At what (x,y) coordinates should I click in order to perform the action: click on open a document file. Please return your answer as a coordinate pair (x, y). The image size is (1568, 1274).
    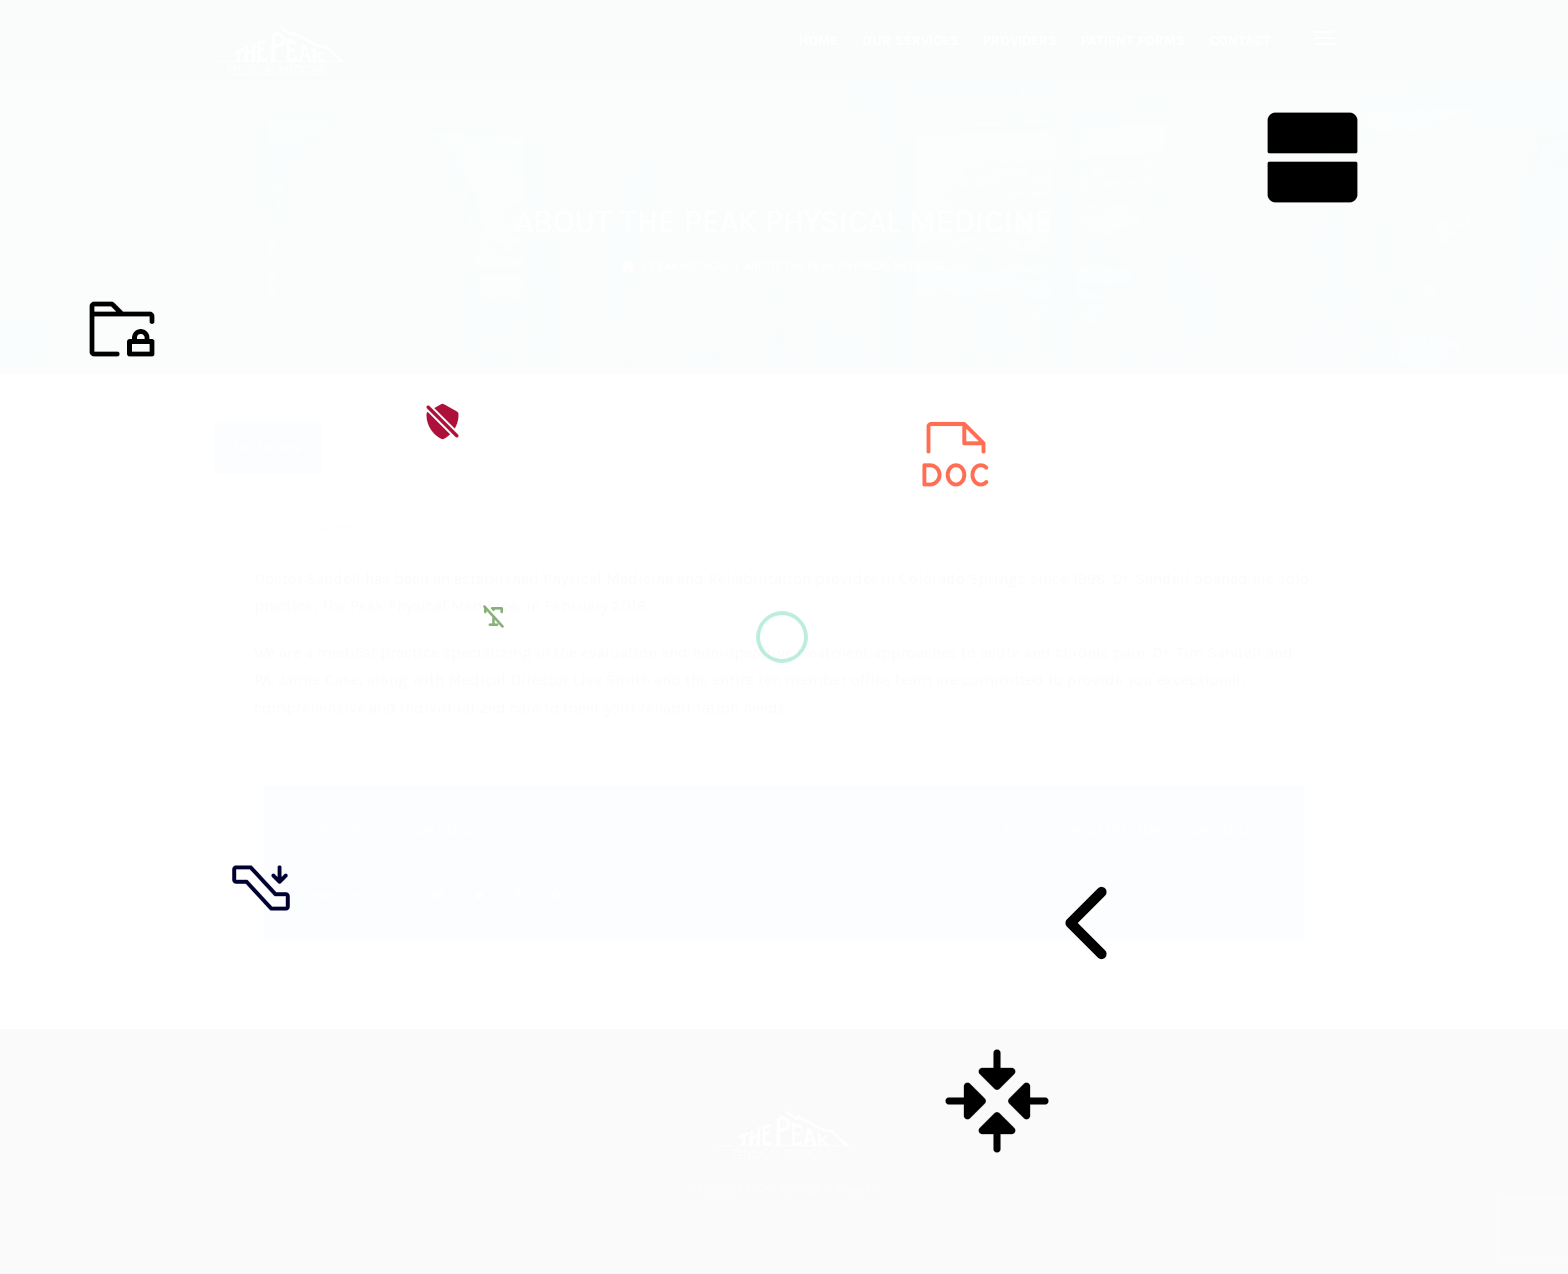
    Looking at the image, I should click on (956, 457).